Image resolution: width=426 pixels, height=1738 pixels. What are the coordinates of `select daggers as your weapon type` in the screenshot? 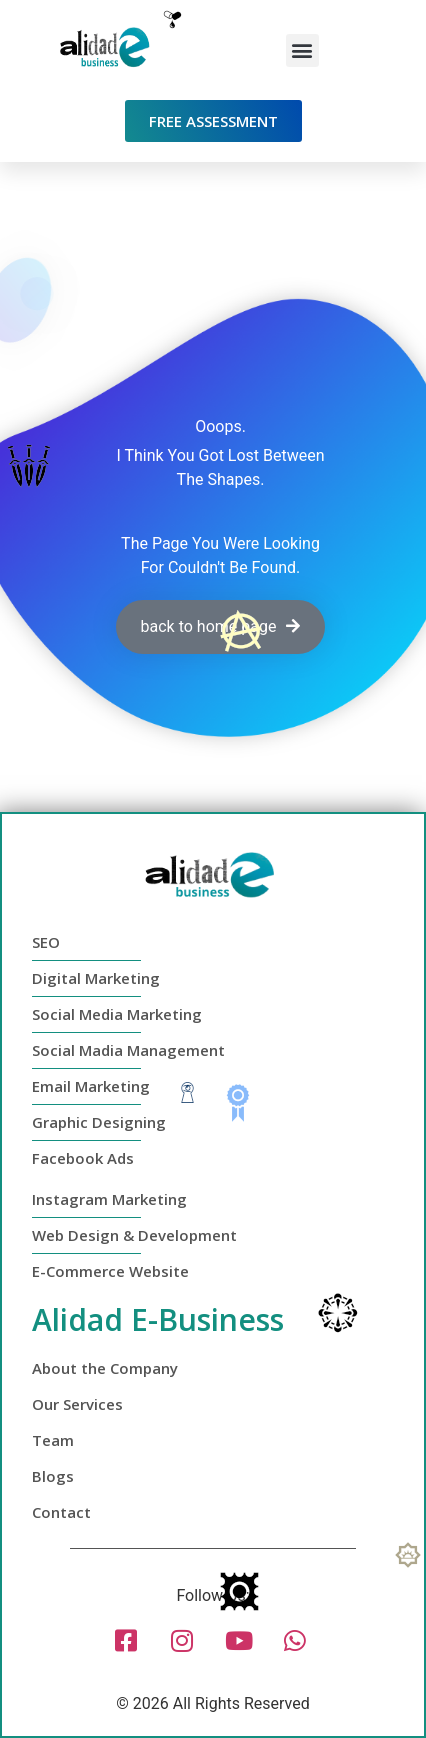 It's located at (29, 466).